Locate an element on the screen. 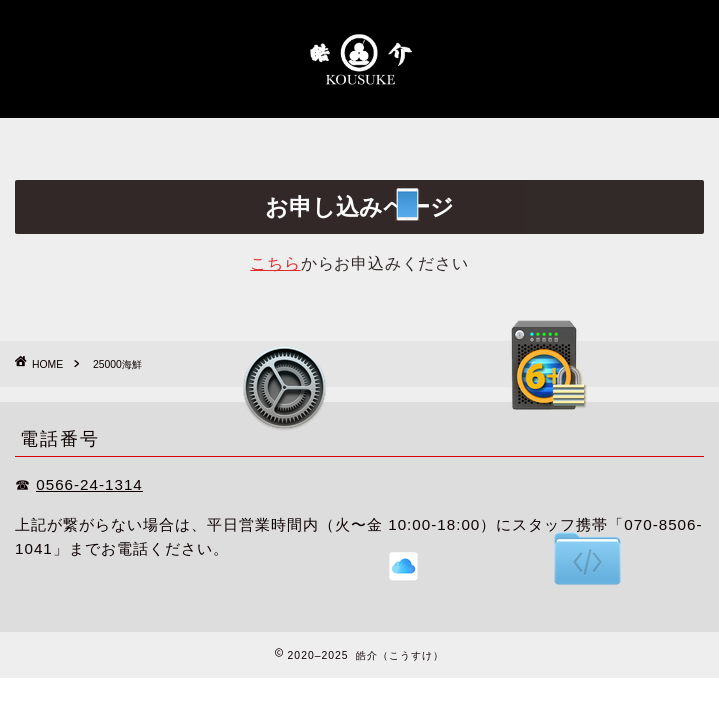 The width and height of the screenshot is (719, 720). locked RAID 6+ storage array is located at coordinates (544, 365).